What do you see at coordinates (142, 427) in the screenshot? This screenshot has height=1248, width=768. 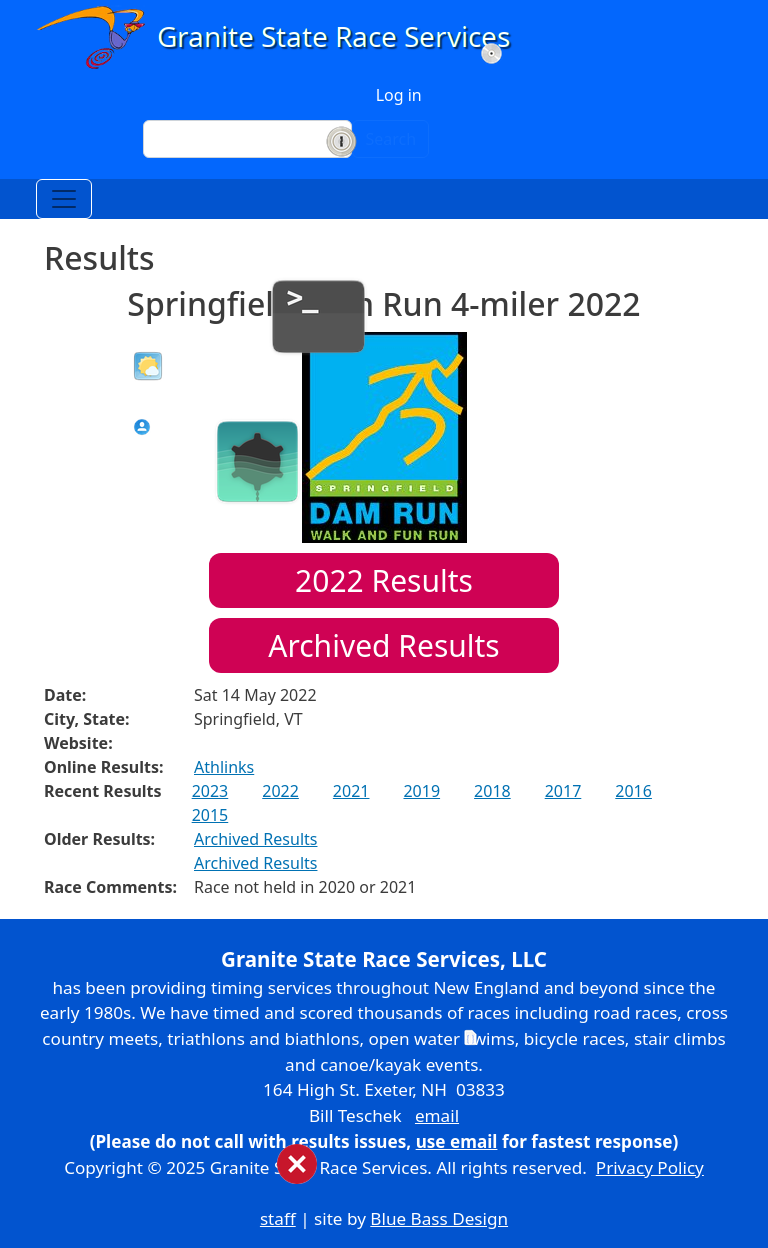 I see `default user profile avatar` at bounding box center [142, 427].